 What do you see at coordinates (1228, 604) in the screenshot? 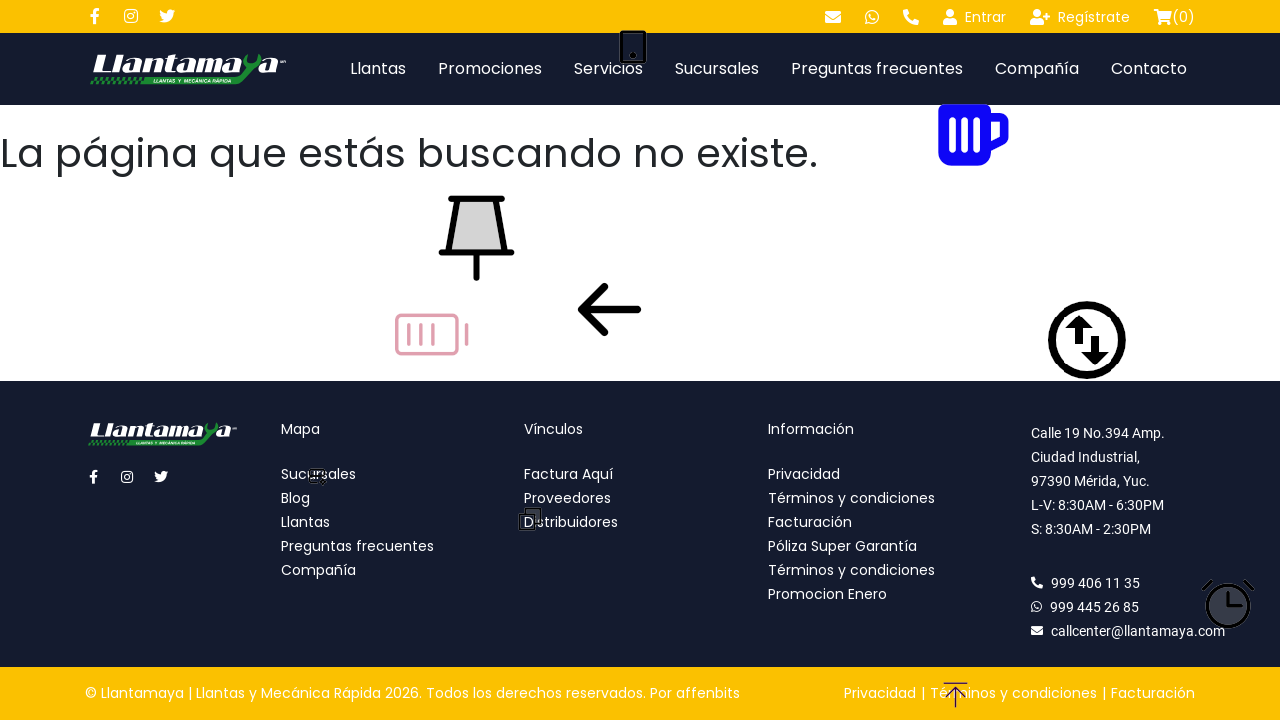
I see `set an alarm or timer` at bounding box center [1228, 604].